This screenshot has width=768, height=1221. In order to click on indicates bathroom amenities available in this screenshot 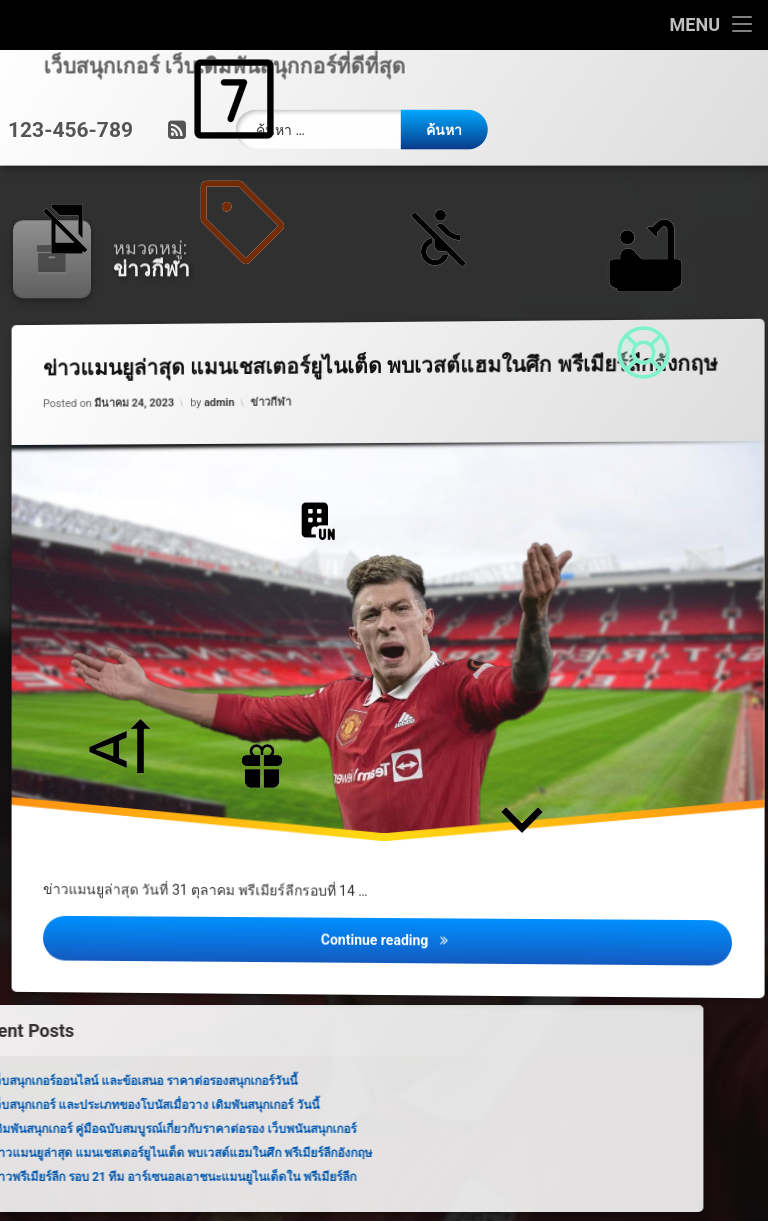, I will do `click(645, 255)`.